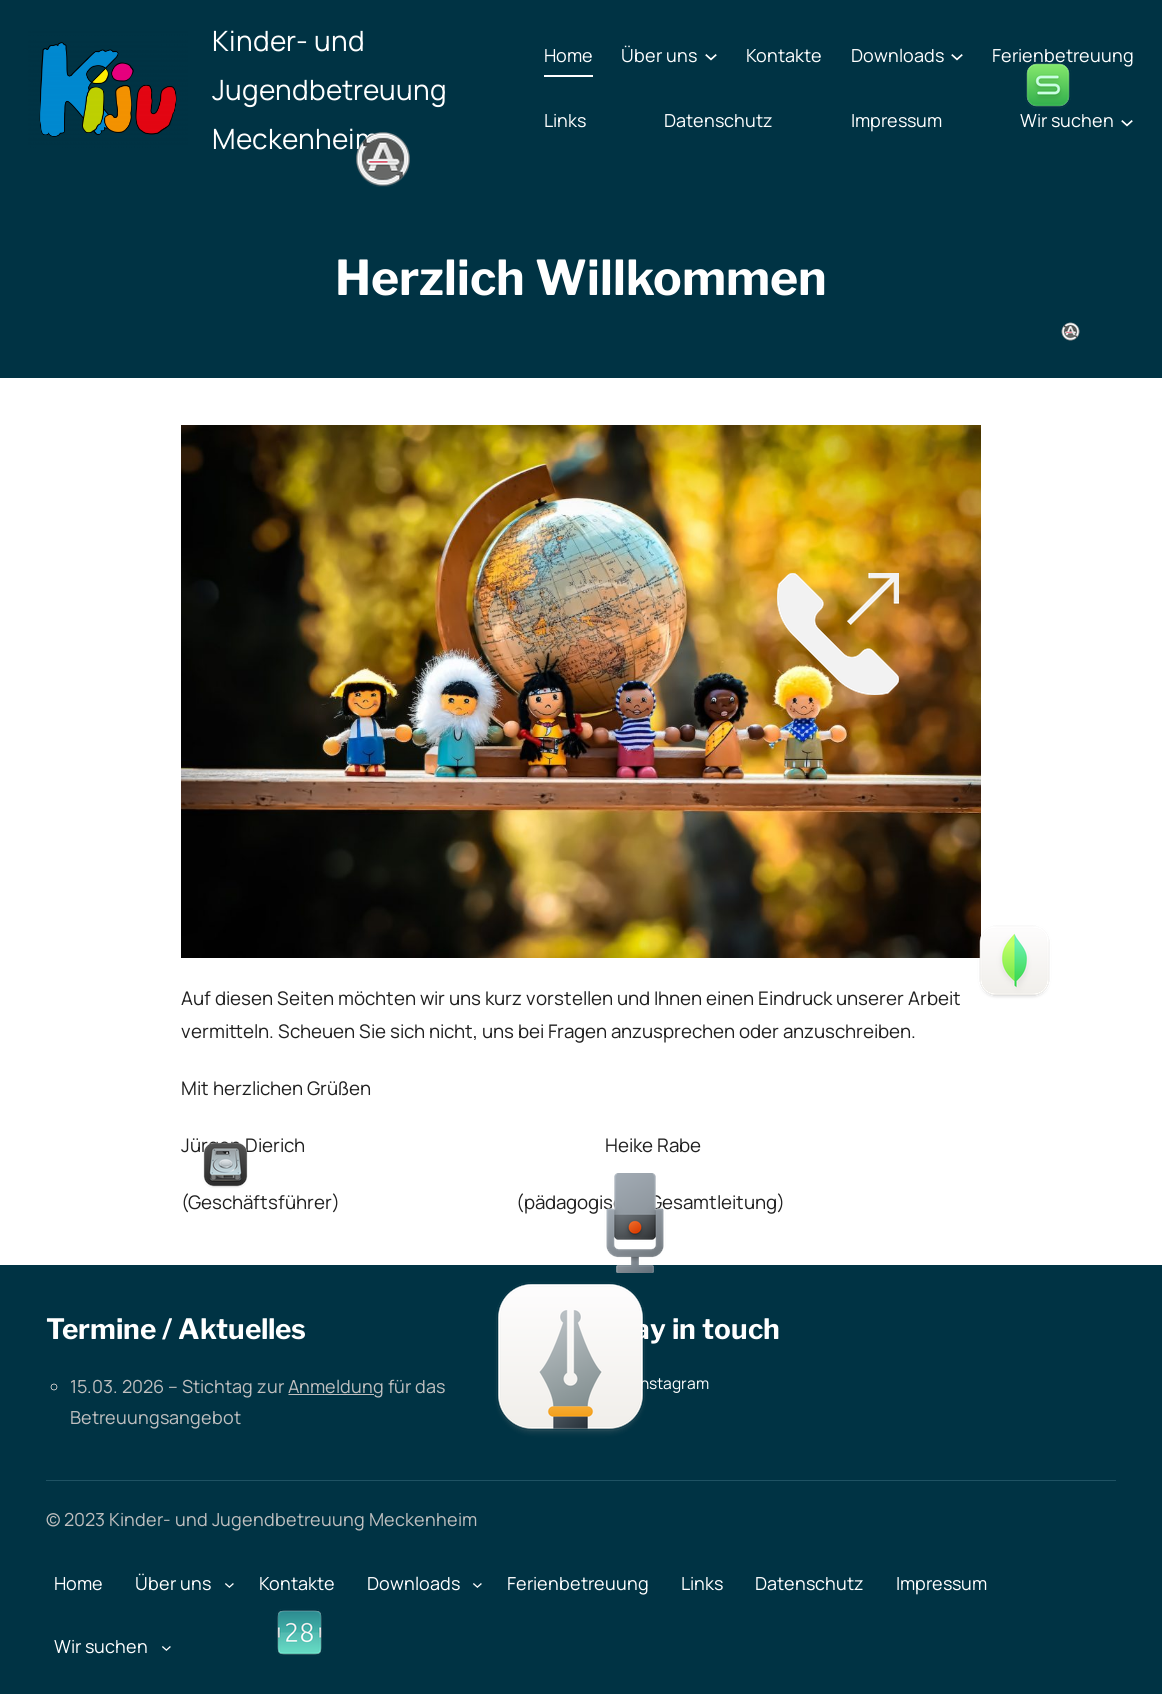 Image resolution: width=1162 pixels, height=1703 pixels. I want to click on open the GNOME calendar application, so click(299, 1632).